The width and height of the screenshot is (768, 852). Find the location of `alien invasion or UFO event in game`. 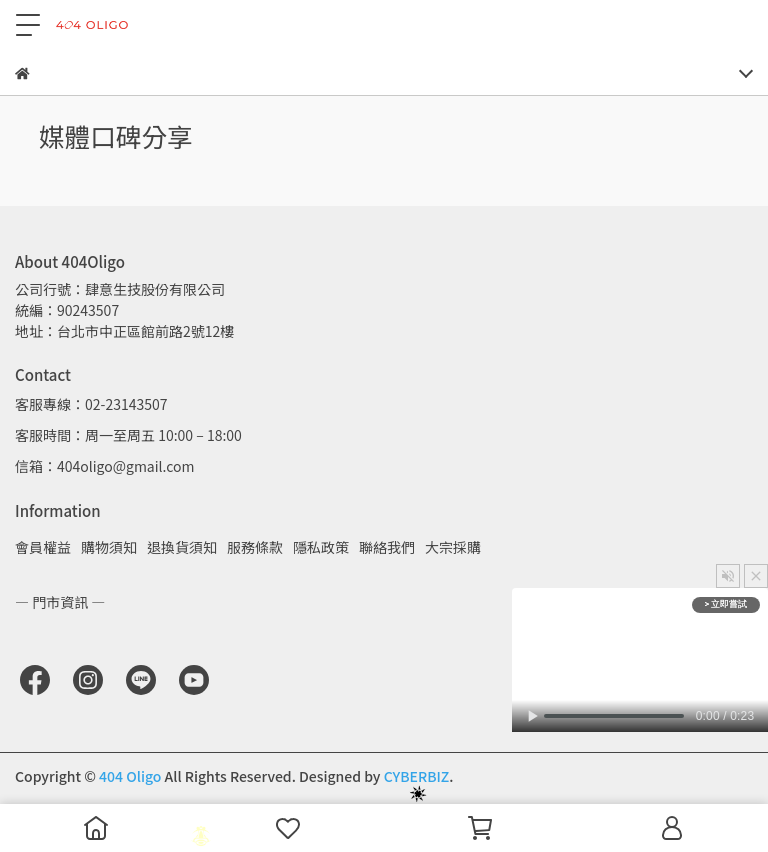

alien invasion or UFO event in game is located at coordinates (201, 836).